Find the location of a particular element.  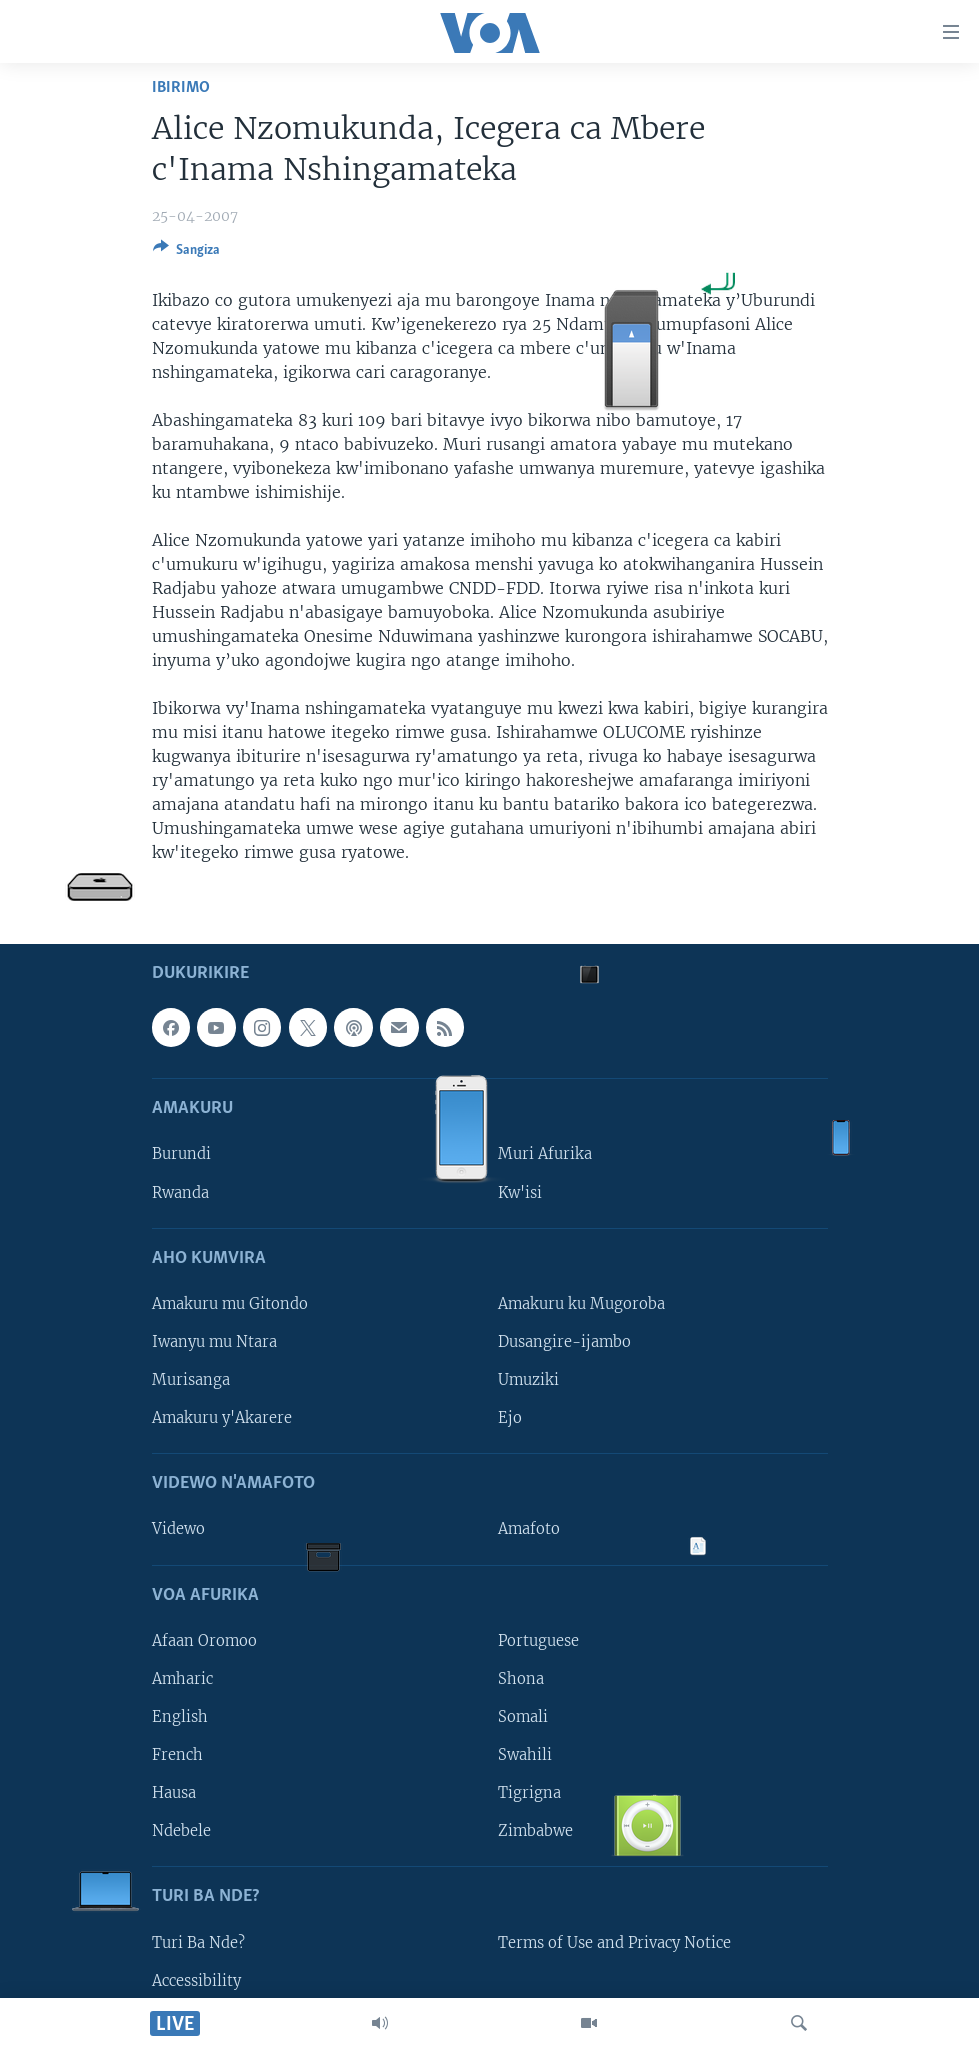

view archived emails is located at coordinates (323, 1556).